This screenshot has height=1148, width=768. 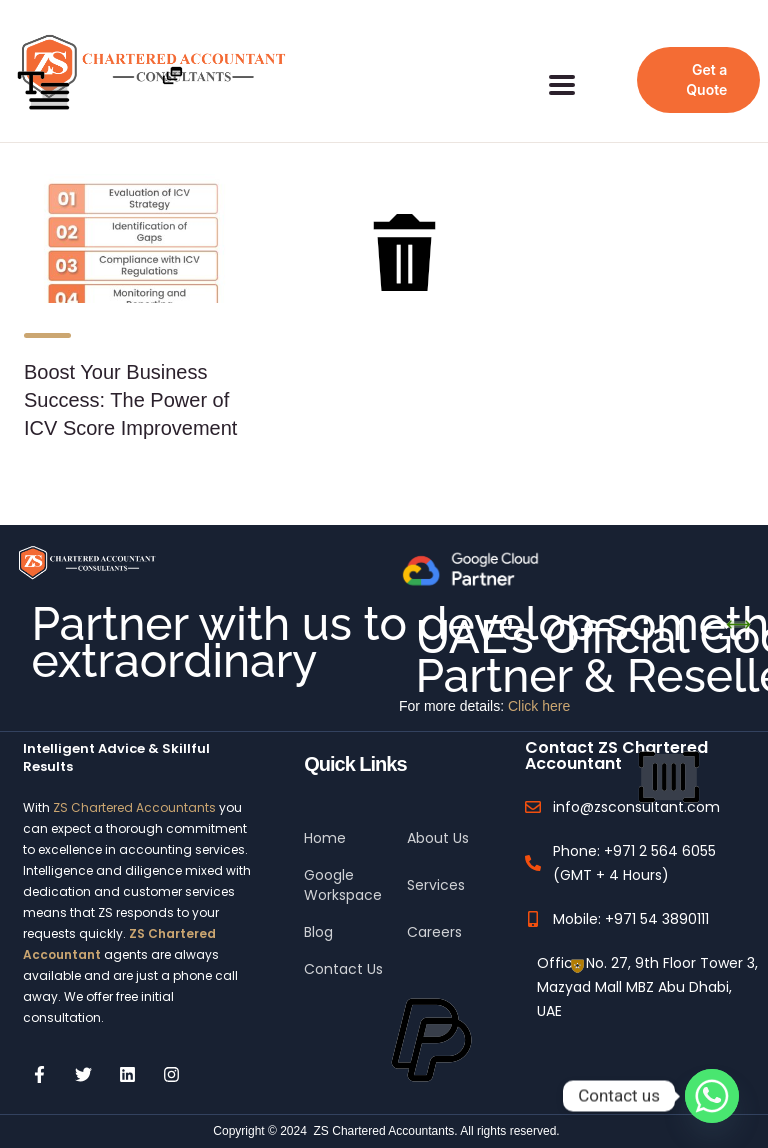 What do you see at coordinates (738, 624) in the screenshot?
I see `resize element horizontally` at bounding box center [738, 624].